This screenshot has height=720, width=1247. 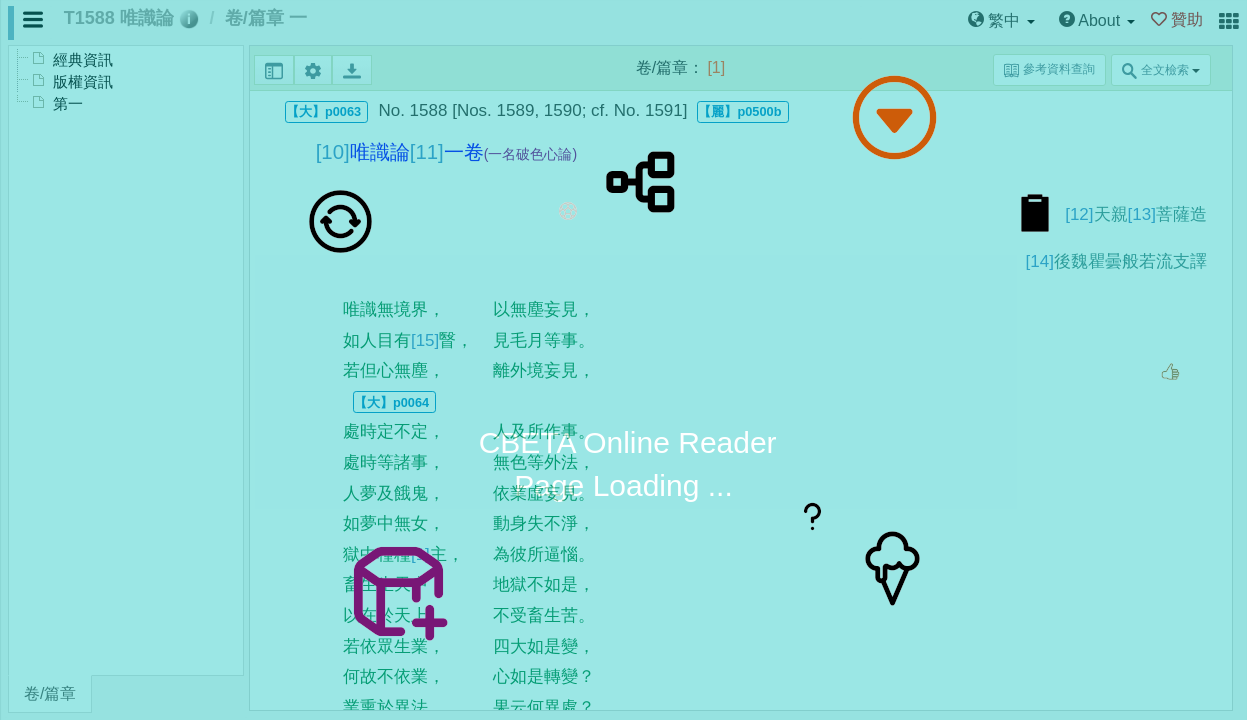 I want to click on browse dessert or ice cream options, so click(x=892, y=568).